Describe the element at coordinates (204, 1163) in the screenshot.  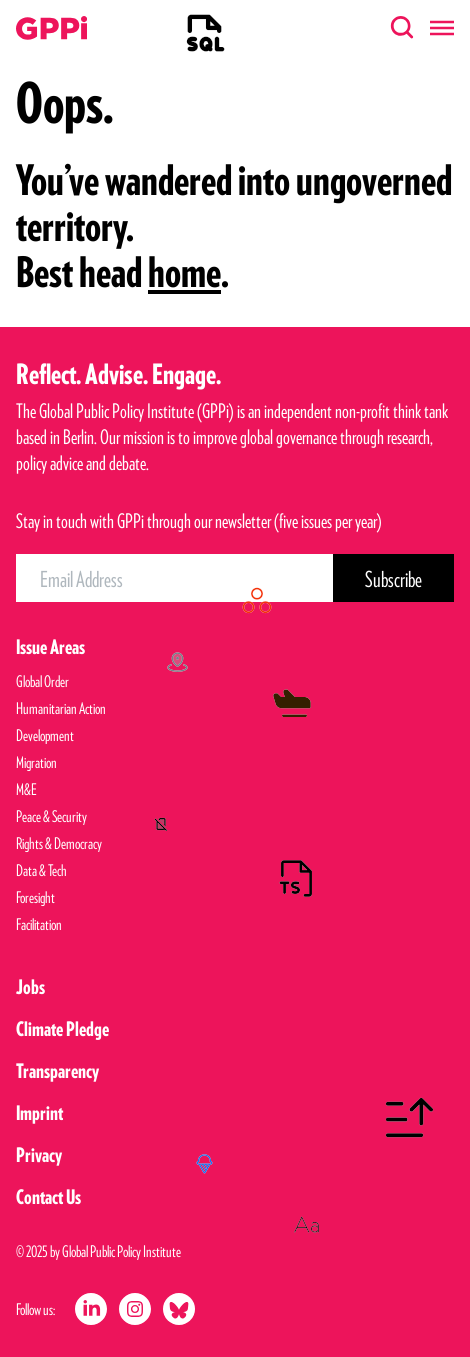
I see `browse desserts or sweet treats` at that location.